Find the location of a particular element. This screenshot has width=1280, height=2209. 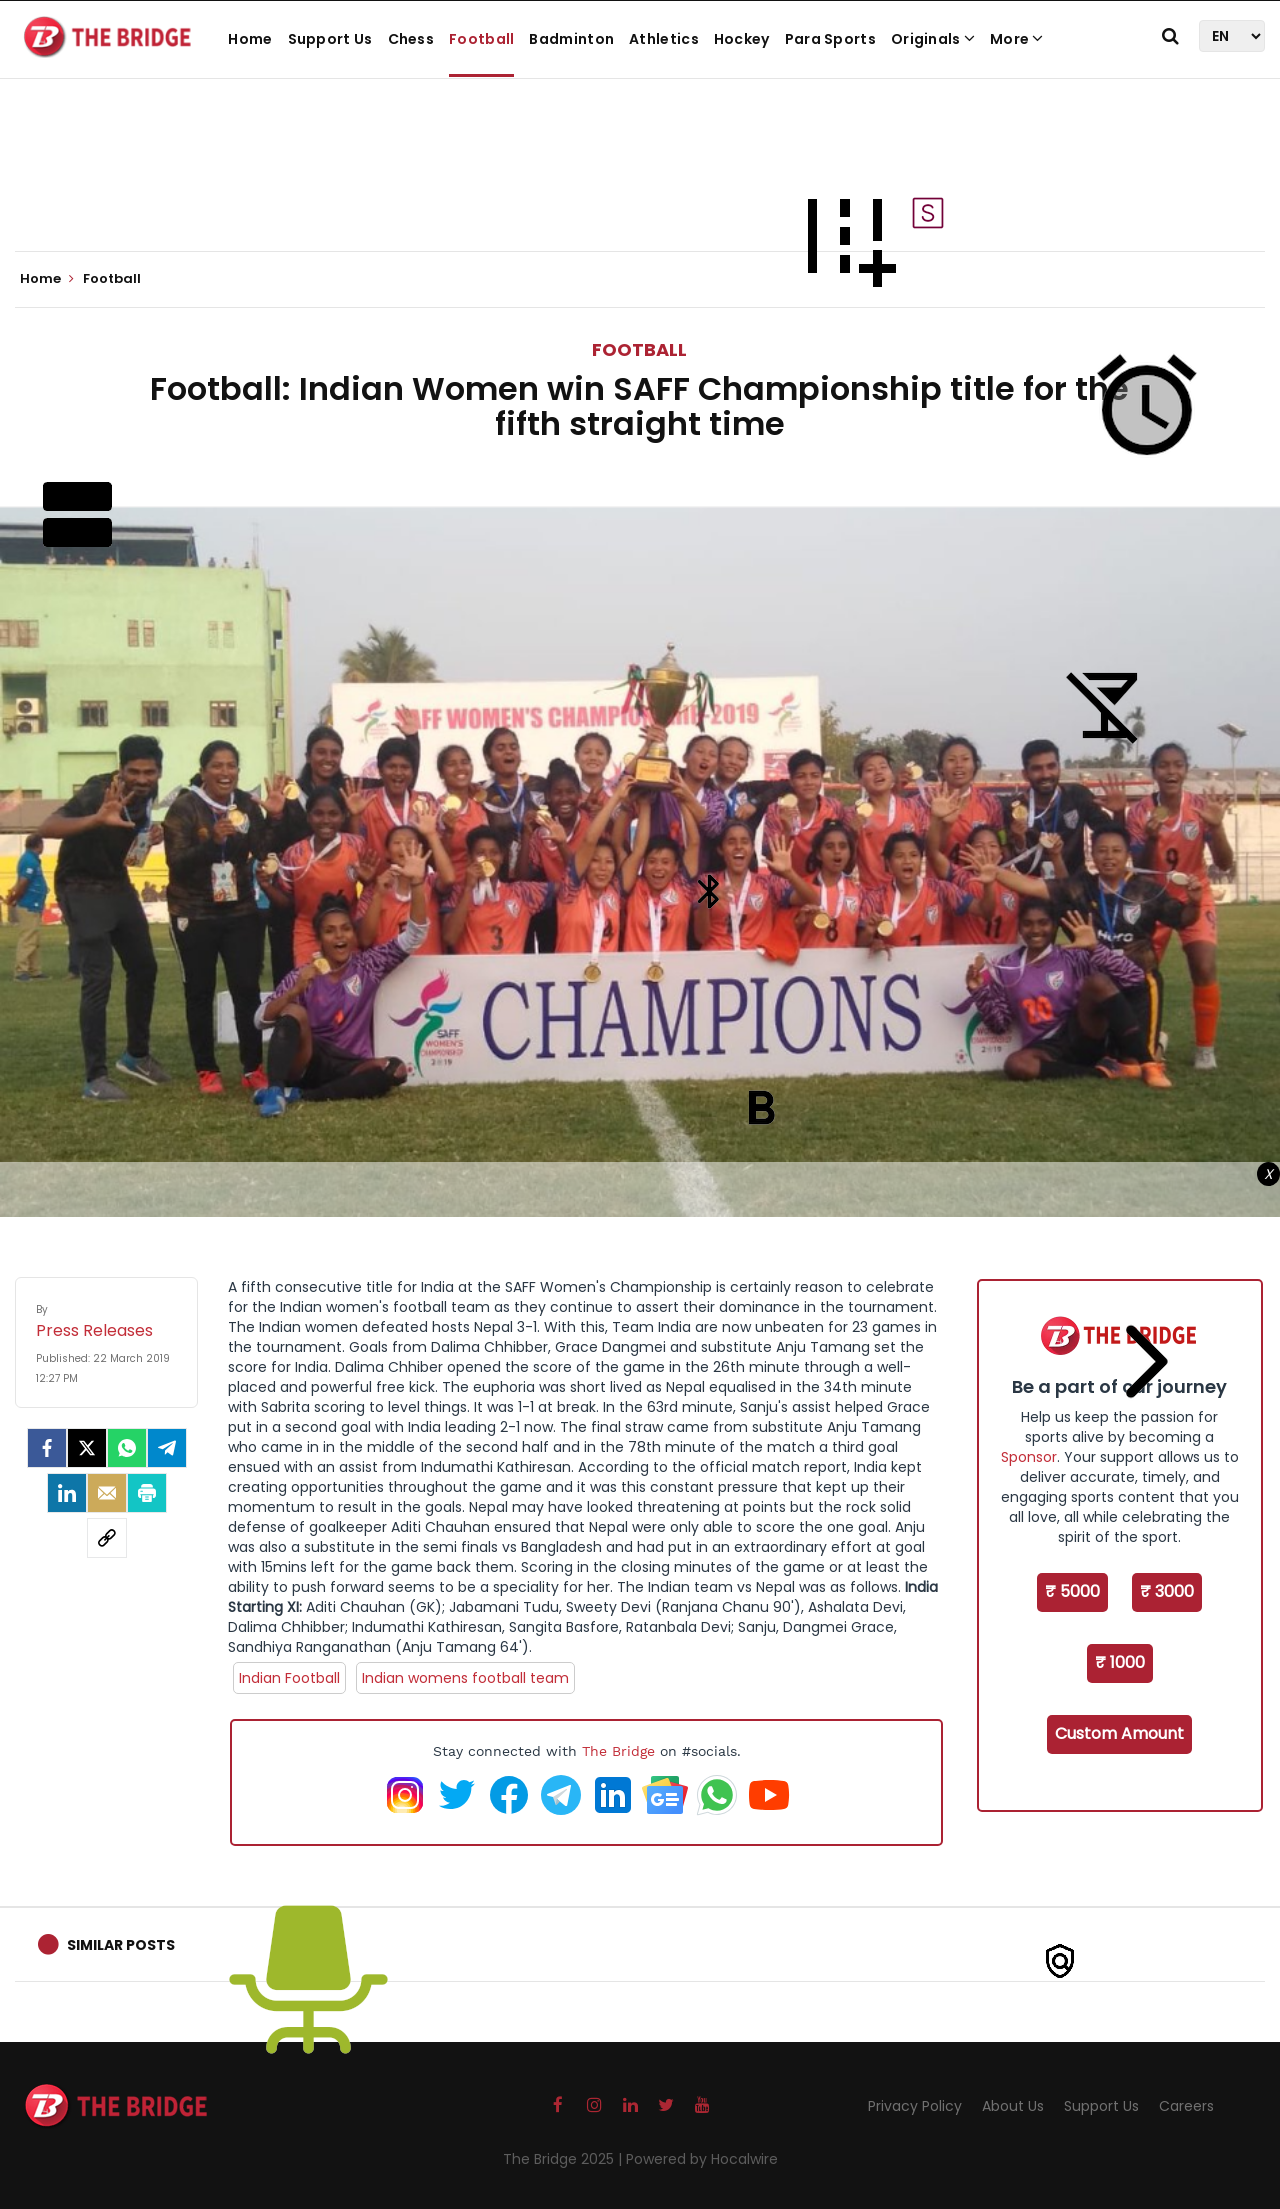

view privacy policy or terms is located at coordinates (1060, 1961).